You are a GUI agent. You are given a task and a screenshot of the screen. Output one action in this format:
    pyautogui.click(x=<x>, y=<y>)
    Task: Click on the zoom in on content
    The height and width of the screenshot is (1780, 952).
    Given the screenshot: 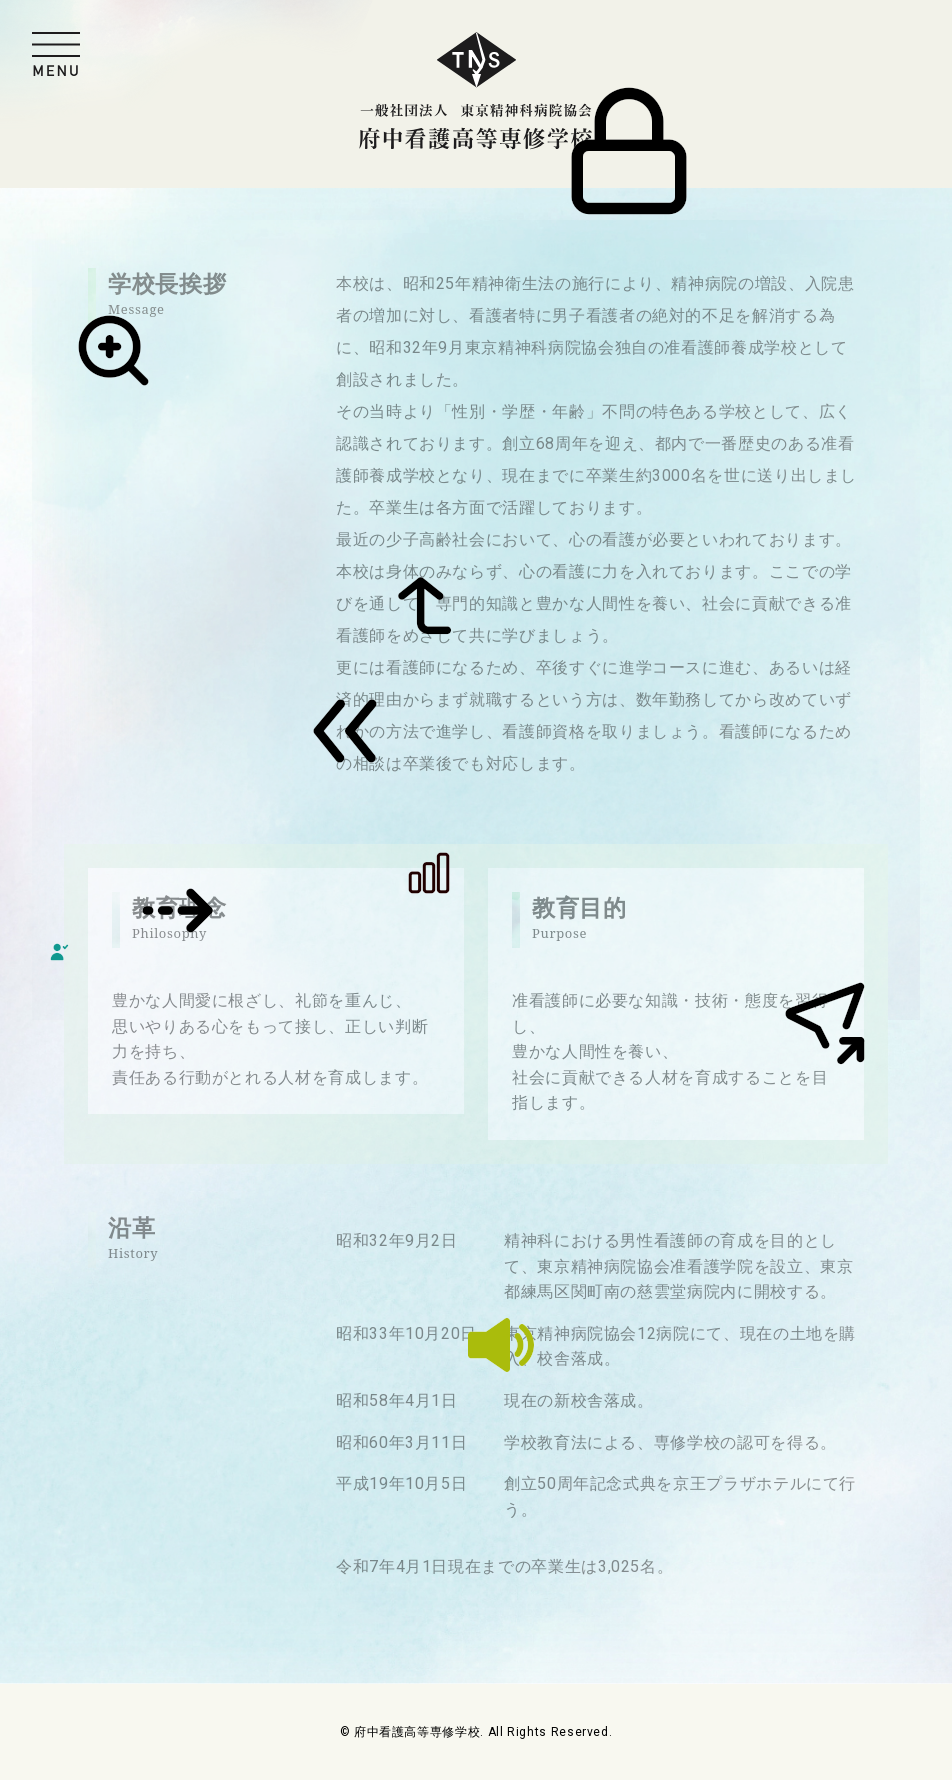 What is the action you would take?
    pyautogui.click(x=113, y=350)
    